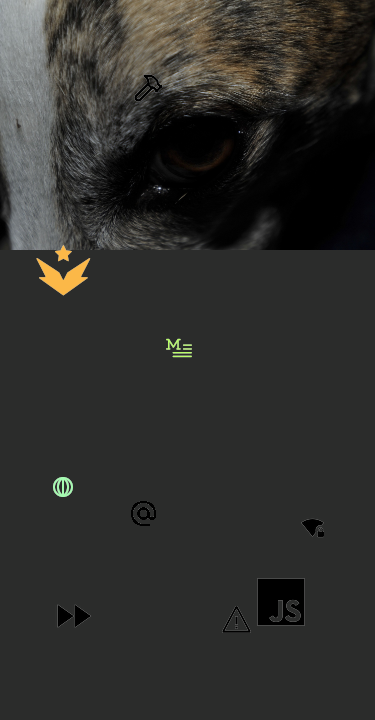  Describe the element at coordinates (179, 348) in the screenshot. I see `read article on medium` at that location.